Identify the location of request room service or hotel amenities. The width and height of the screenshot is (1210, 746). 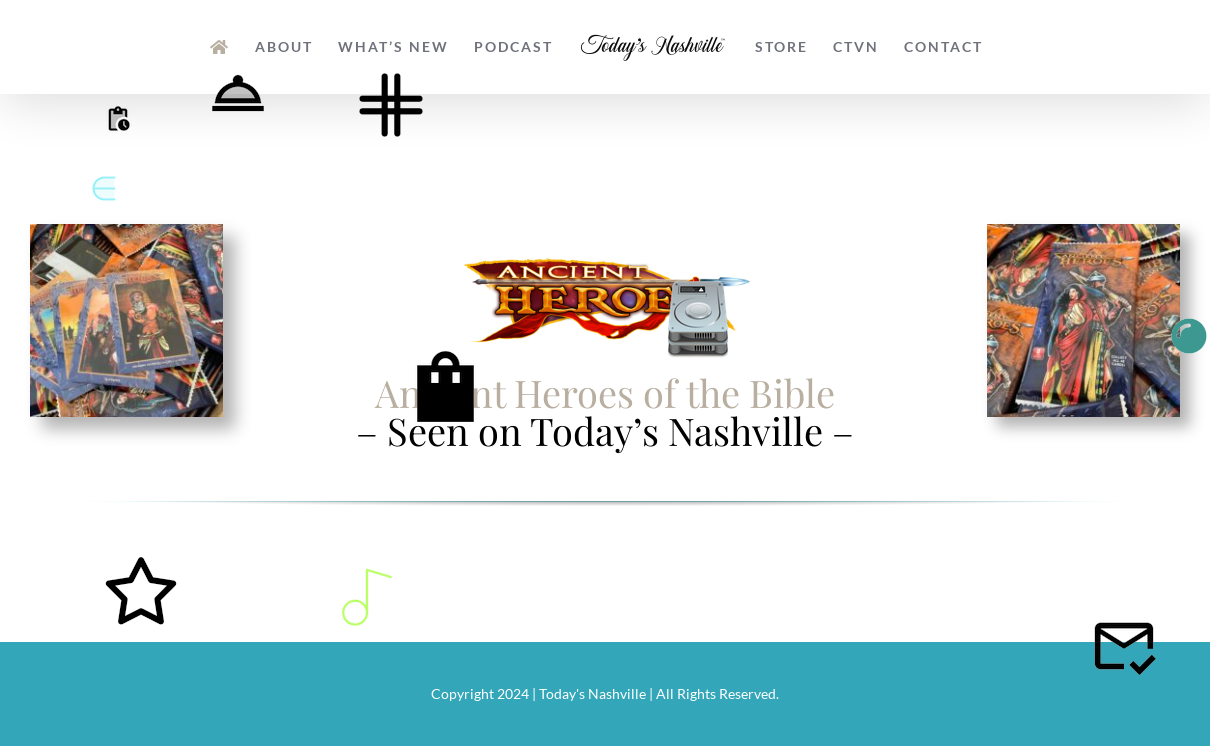
(238, 93).